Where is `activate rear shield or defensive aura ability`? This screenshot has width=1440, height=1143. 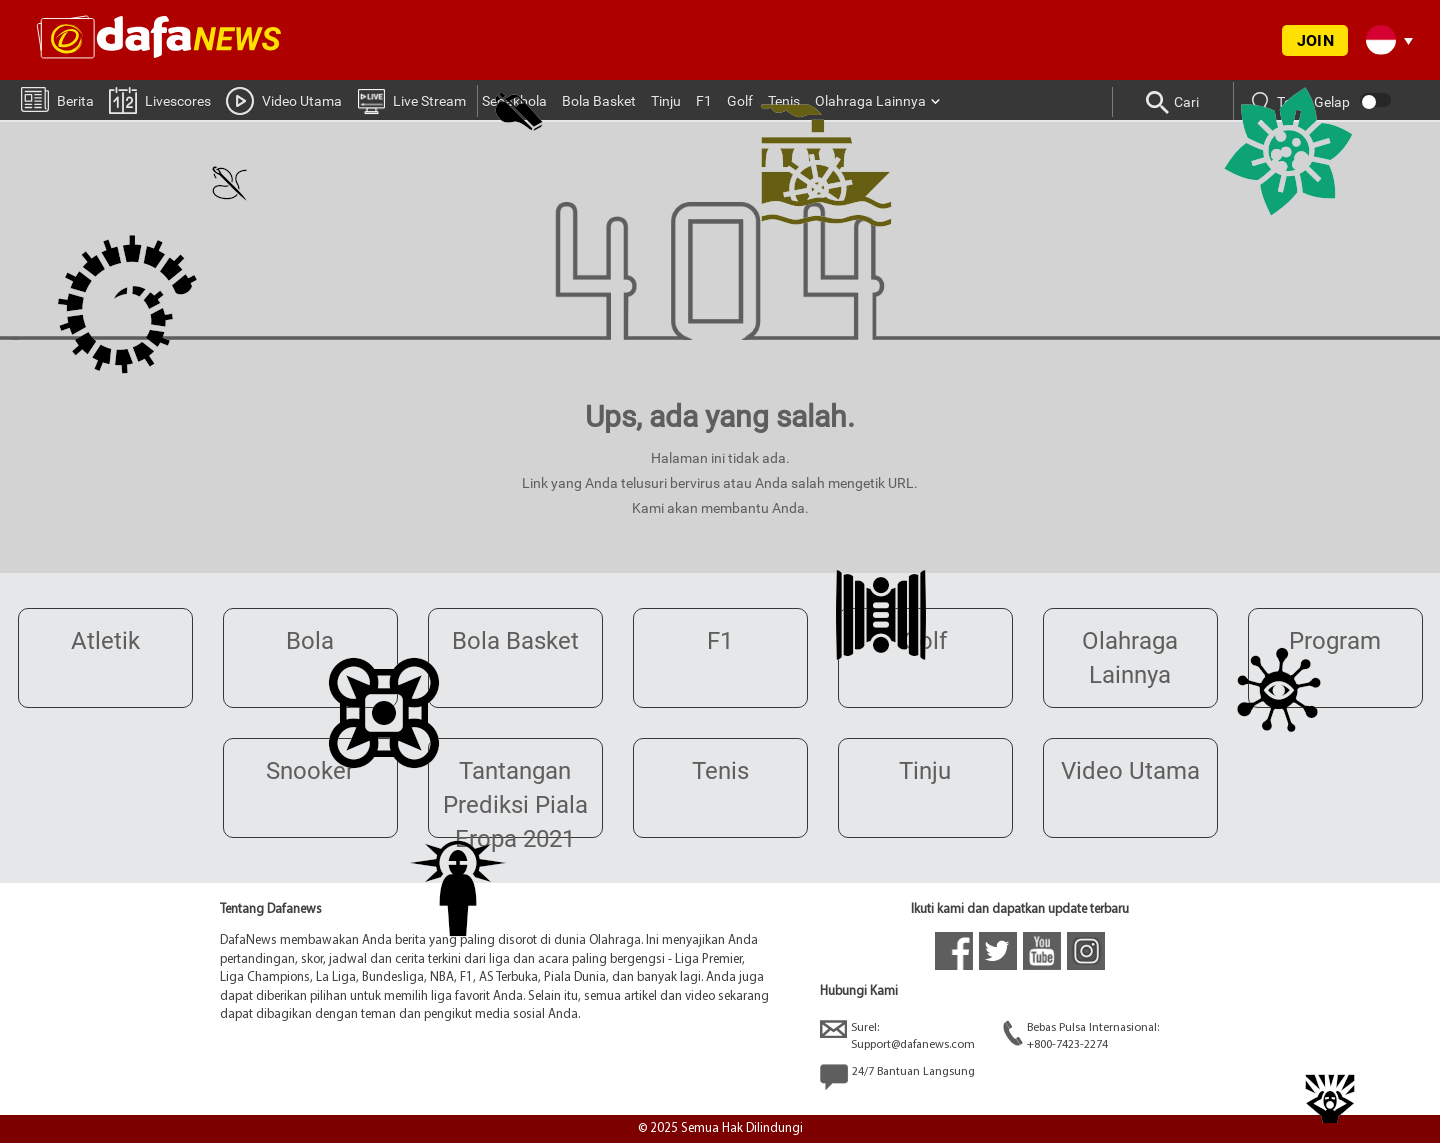
activate rear shield or defensive aura ability is located at coordinates (458, 888).